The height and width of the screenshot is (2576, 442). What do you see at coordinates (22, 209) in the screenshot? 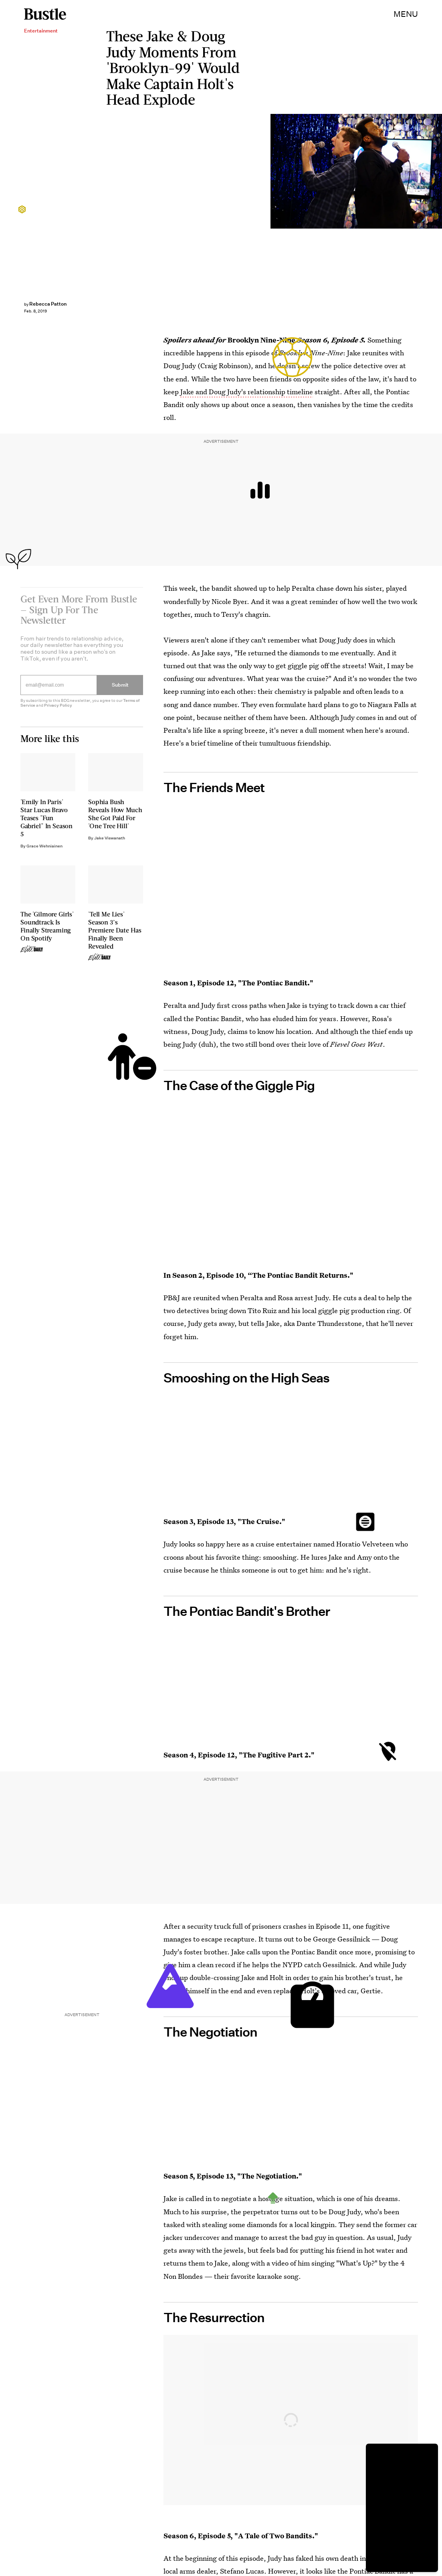
I see `open CodeSandbox development environment` at bounding box center [22, 209].